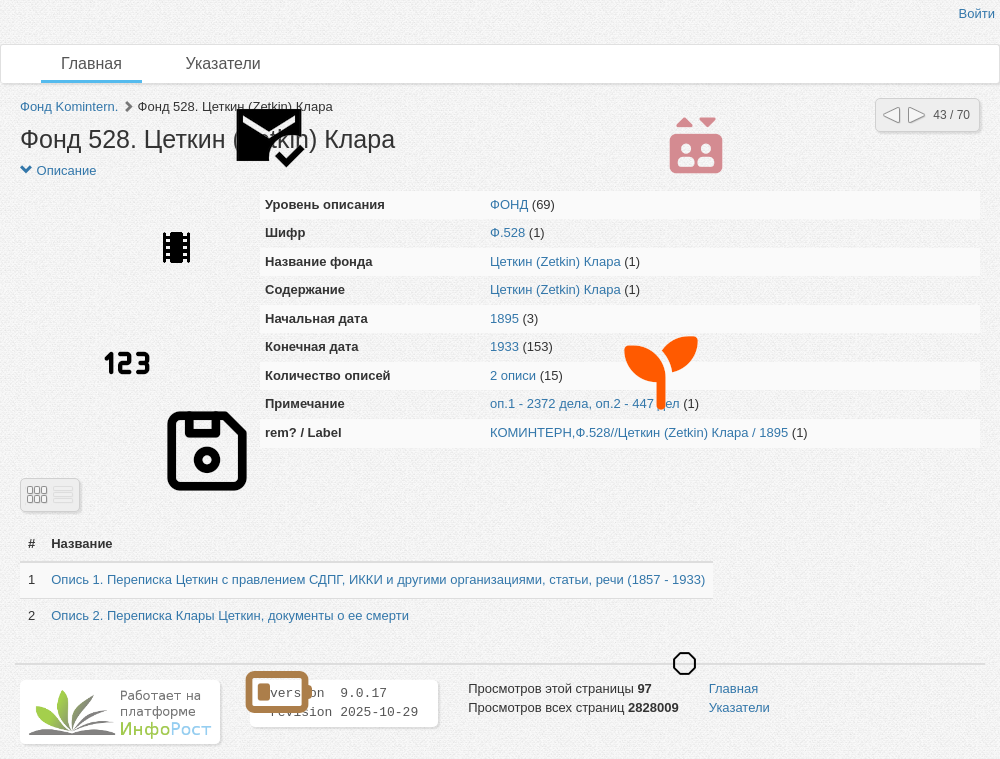 The image size is (1000, 759). I want to click on indicates elevator access nearby, so click(696, 147).